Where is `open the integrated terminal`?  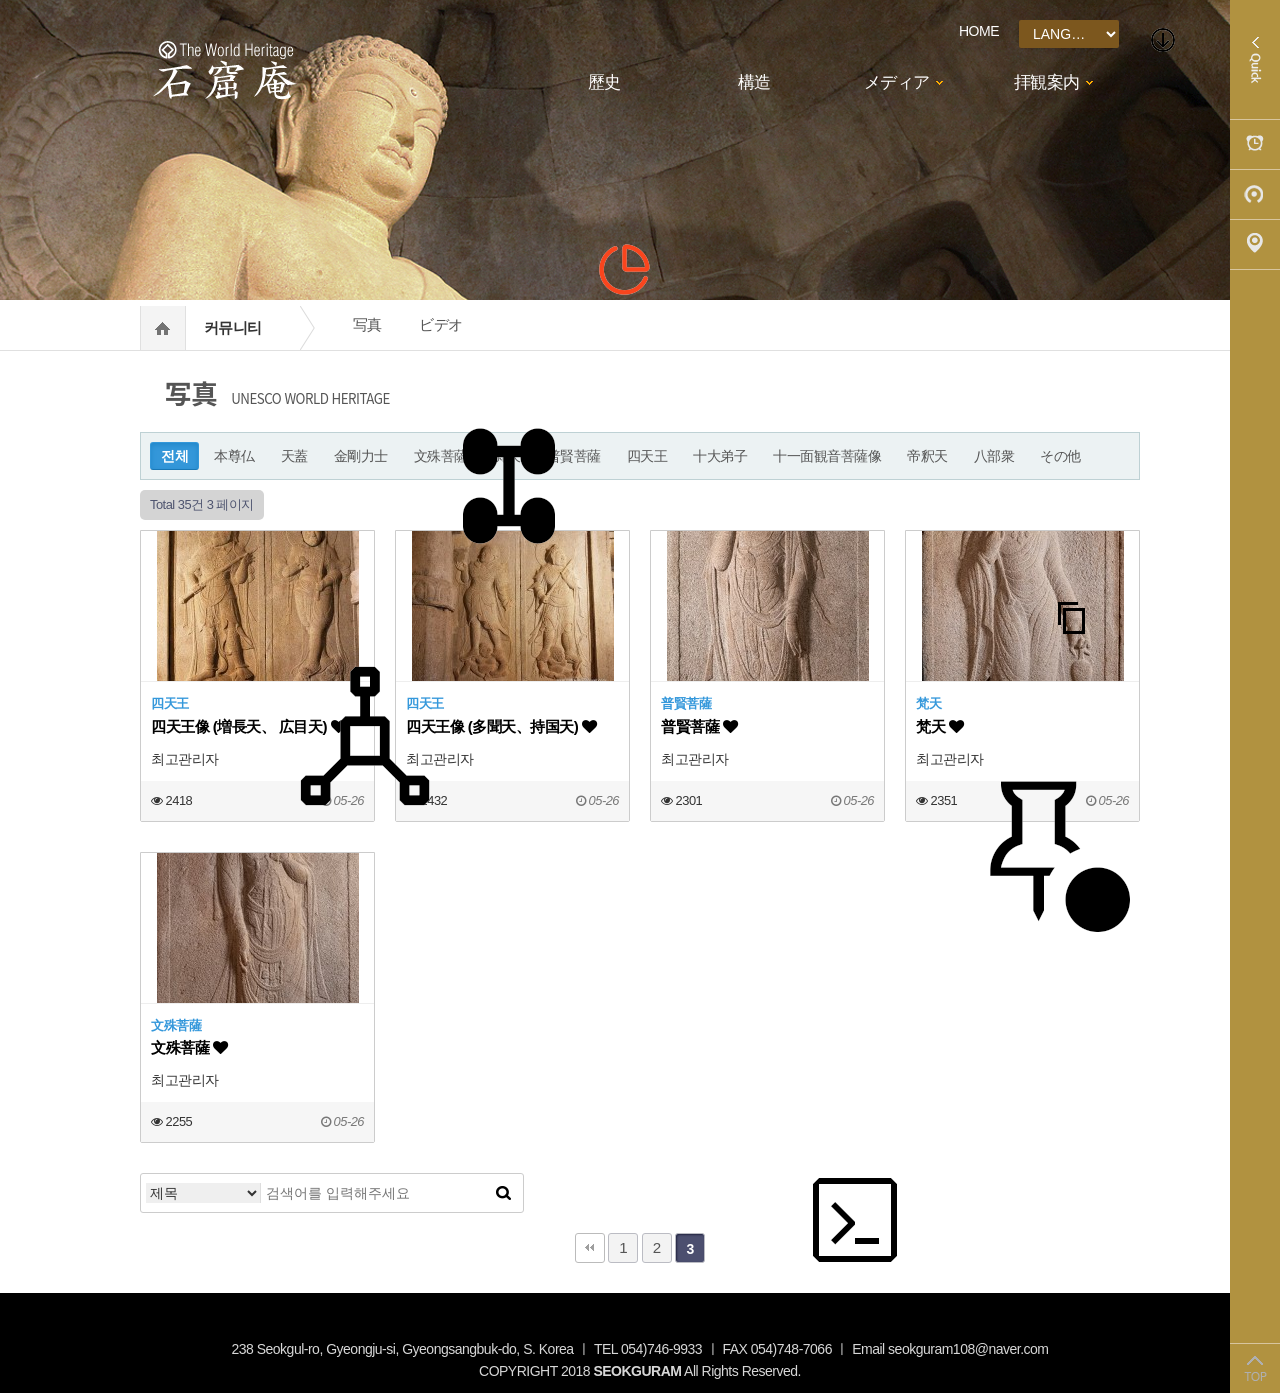
open the integrated terminal is located at coordinates (855, 1220).